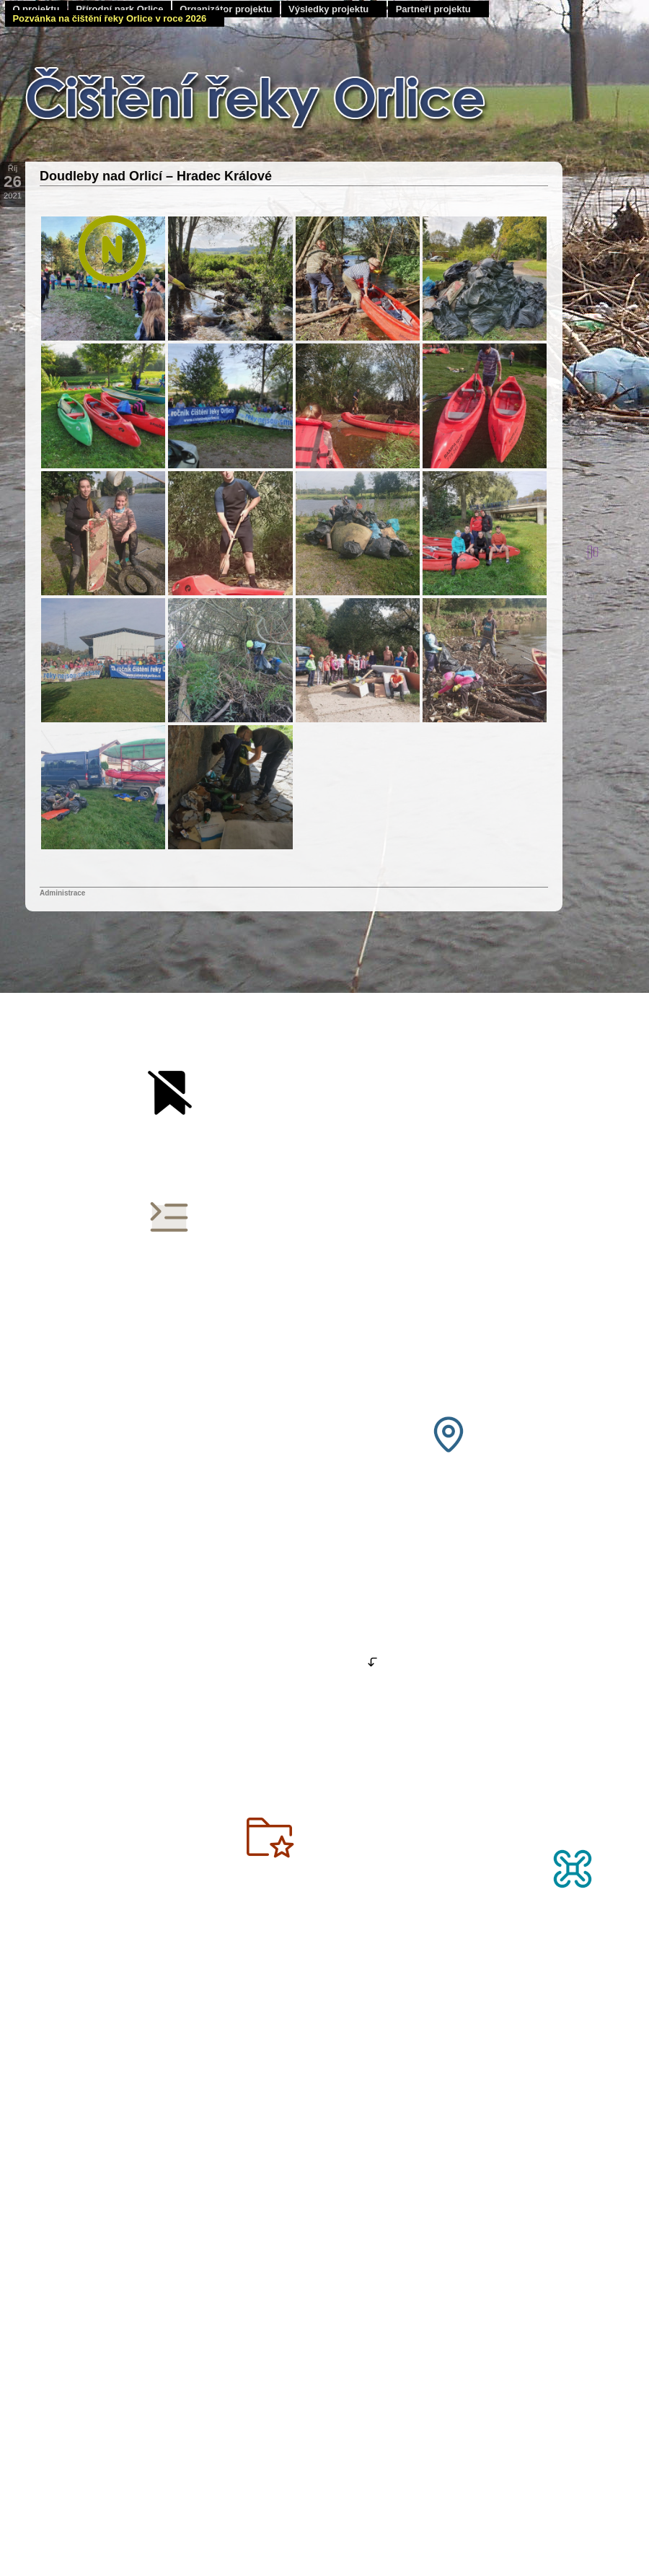 The height and width of the screenshot is (2576, 649). What do you see at coordinates (169, 1092) in the screenshot?
I see `remove from bookmarks` at bounding box center [169, 1092].